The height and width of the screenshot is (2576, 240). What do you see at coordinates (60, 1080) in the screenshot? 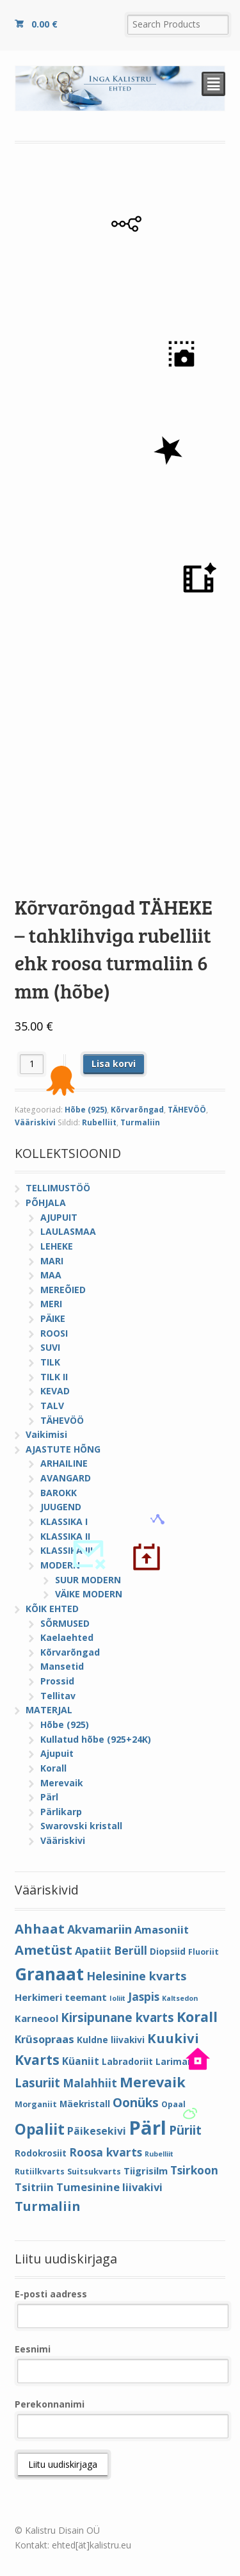
I see `Octopus Deploy logo` at bounding box center [60, 1080].